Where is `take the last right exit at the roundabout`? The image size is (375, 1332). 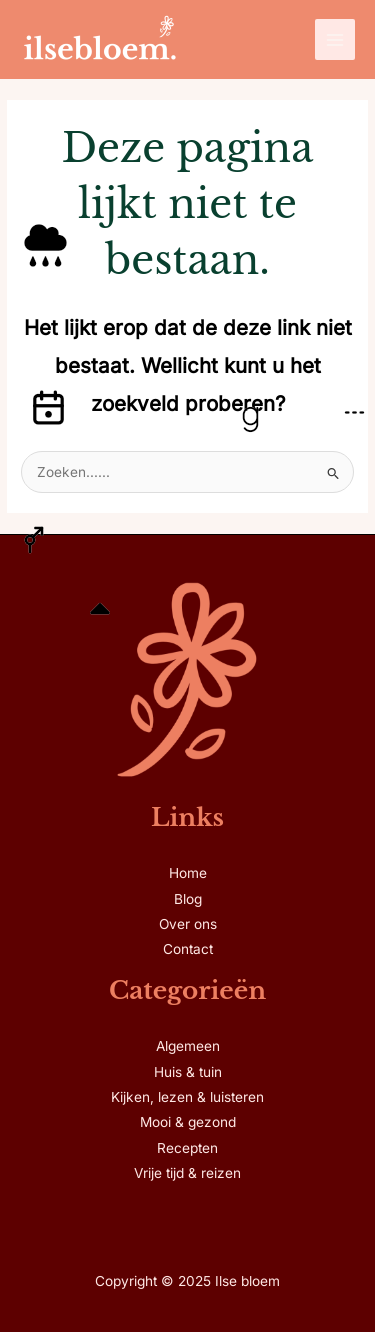 take the last right exit at the roundabout is located at coordinates (34, 540).